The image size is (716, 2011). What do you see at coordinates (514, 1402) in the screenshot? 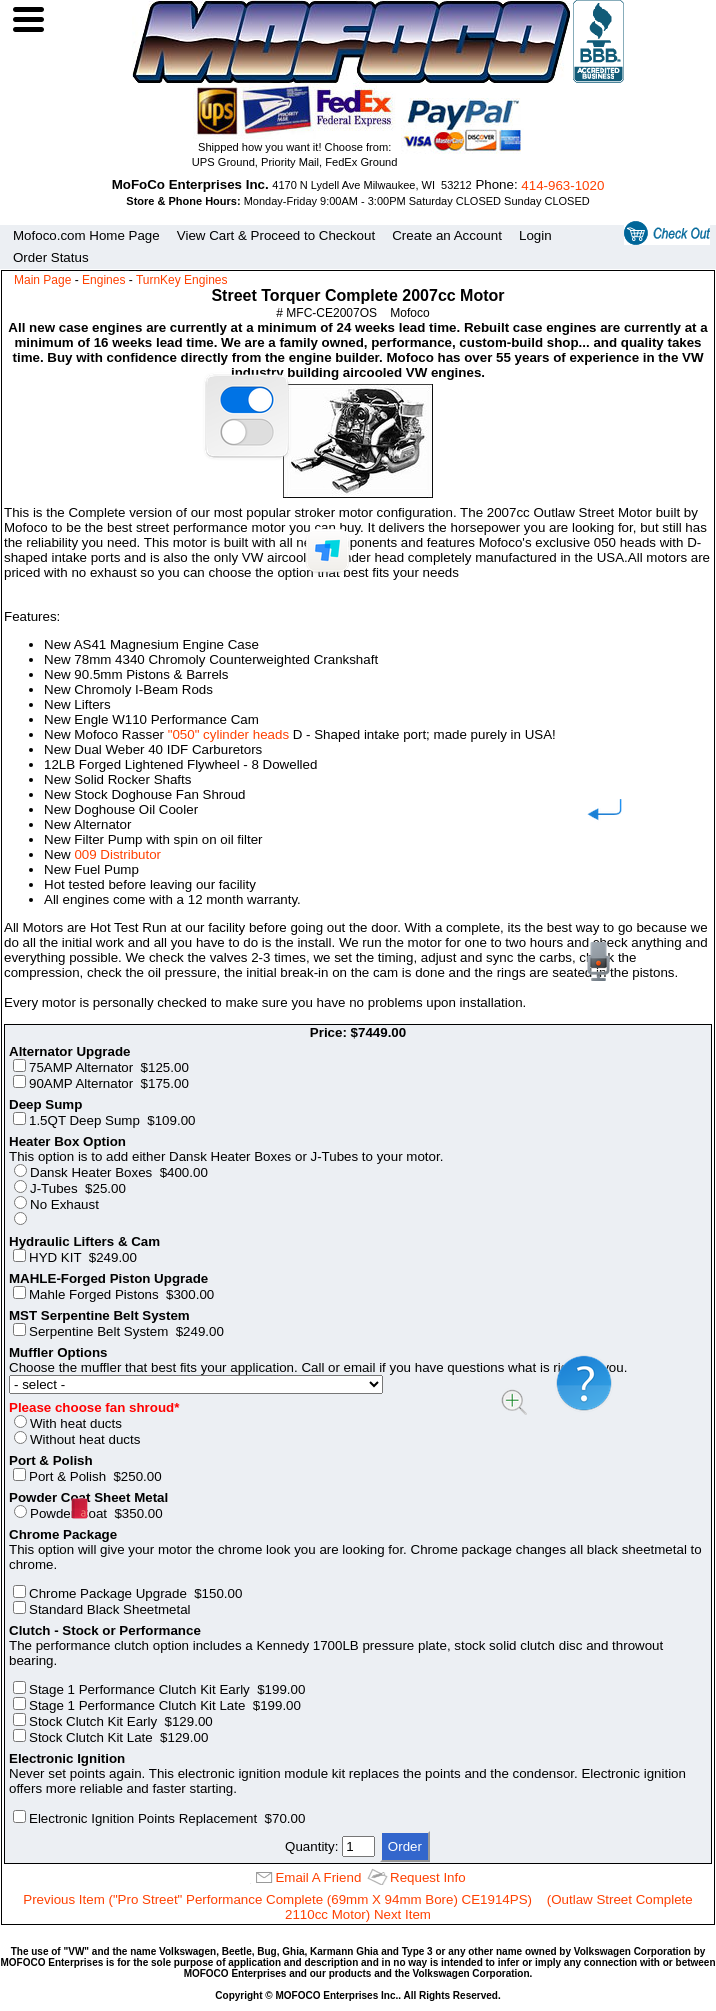
I see `zoom in on the current view` at bounding box center [514, 1402].